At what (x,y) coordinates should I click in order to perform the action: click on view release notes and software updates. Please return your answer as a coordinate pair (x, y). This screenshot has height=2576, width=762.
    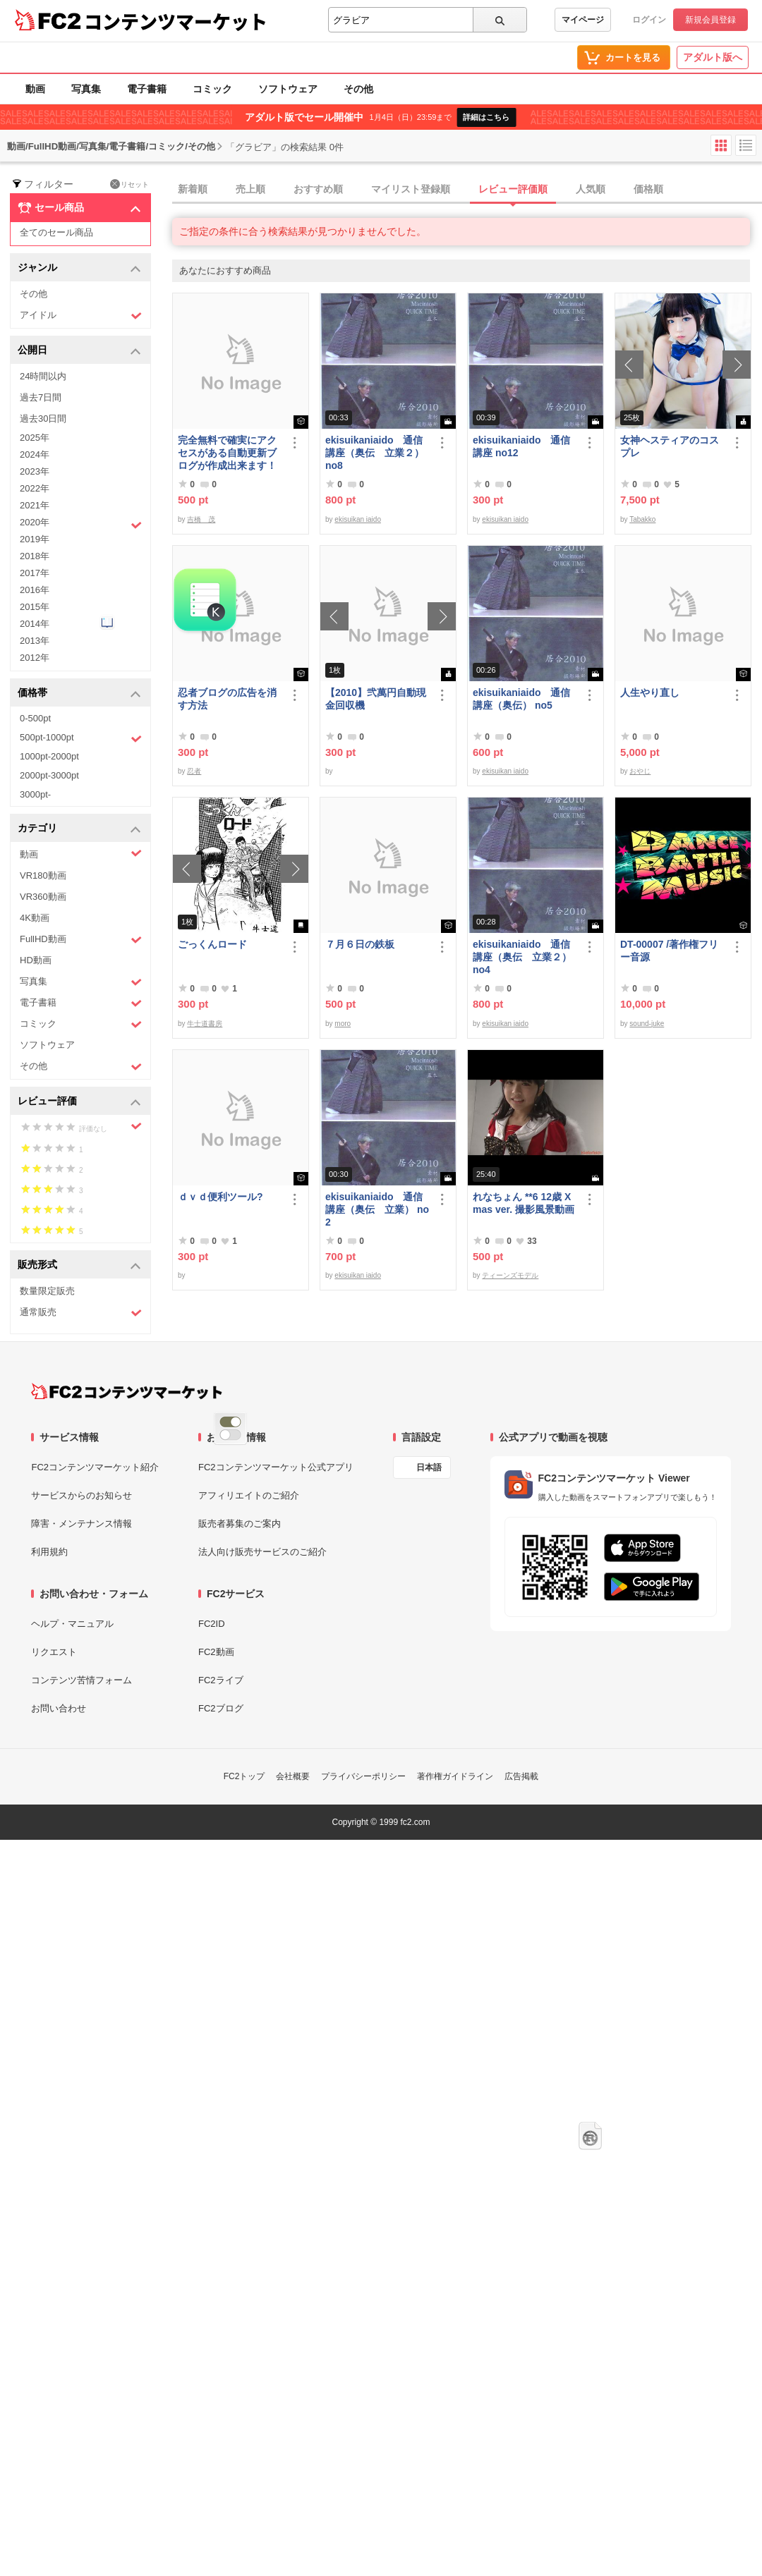
    Looking at the image, I should click on (205, 599).